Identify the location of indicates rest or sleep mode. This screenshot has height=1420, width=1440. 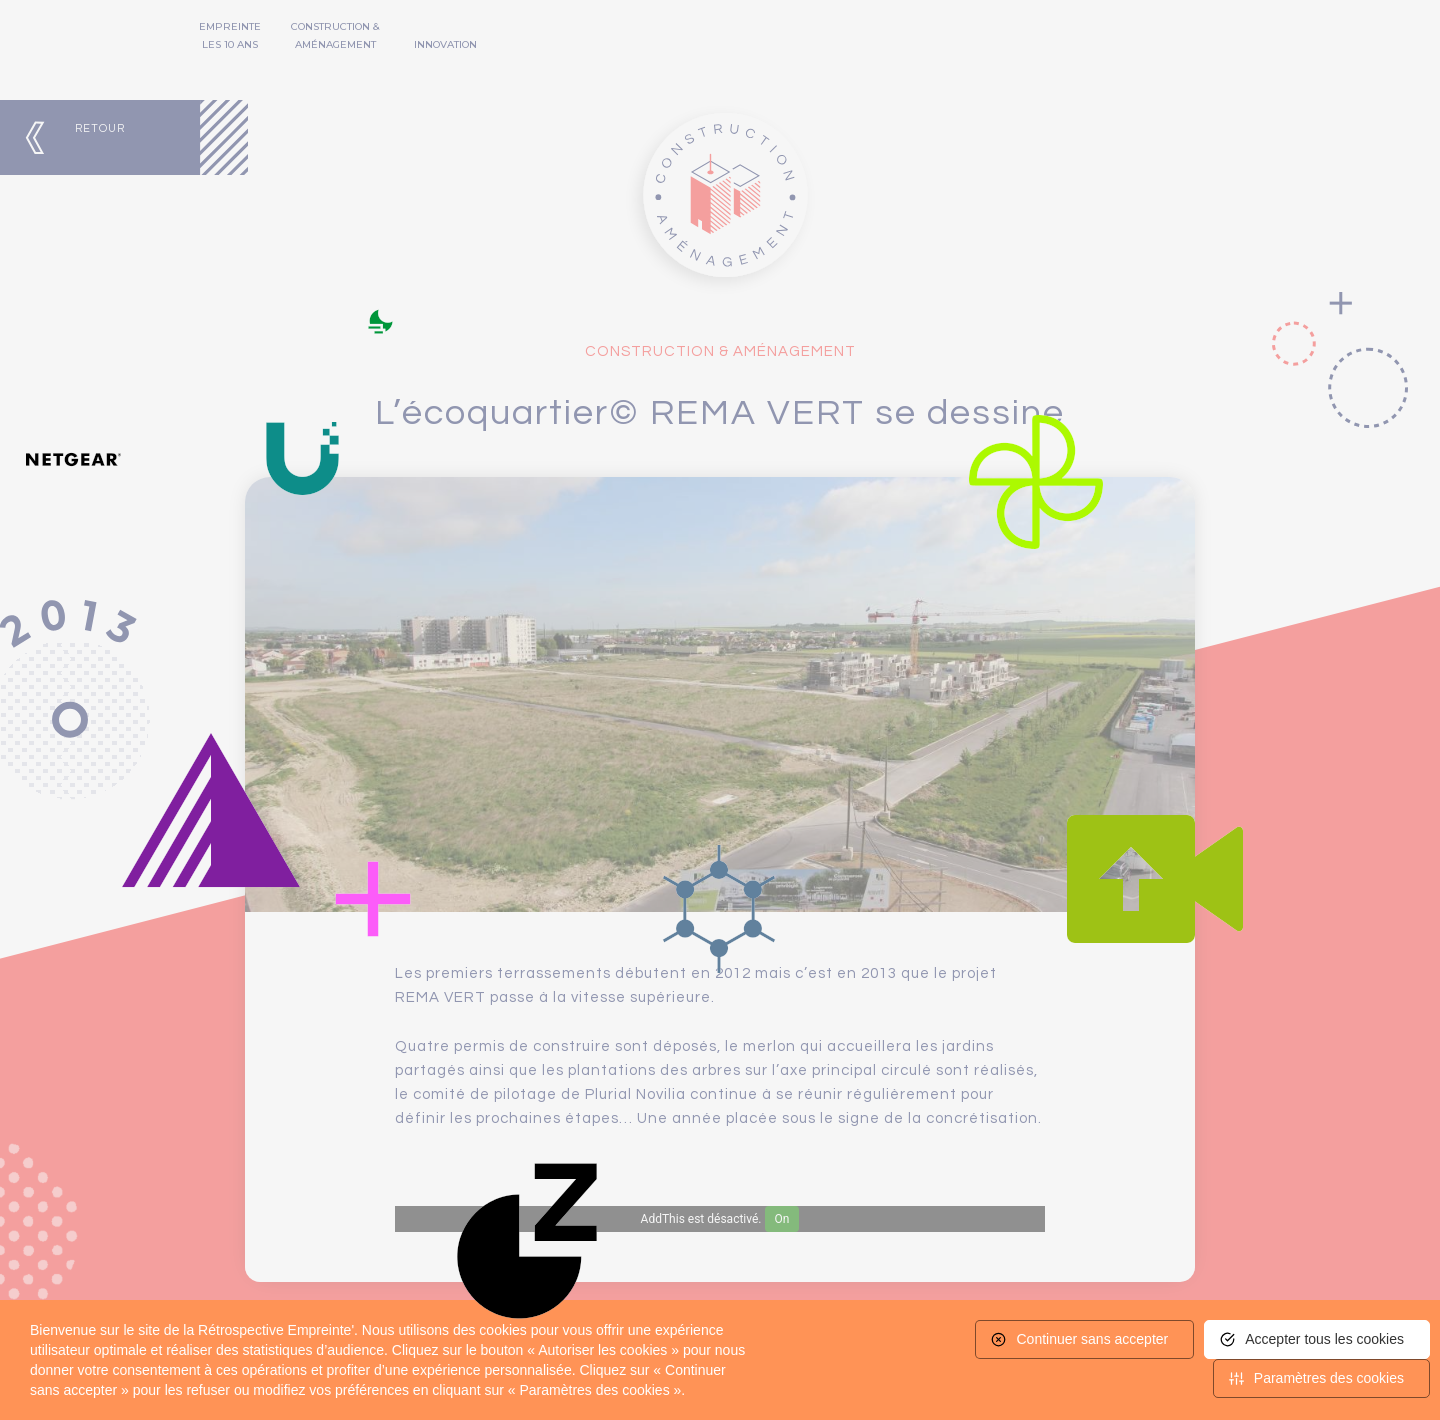
(527, 1241).